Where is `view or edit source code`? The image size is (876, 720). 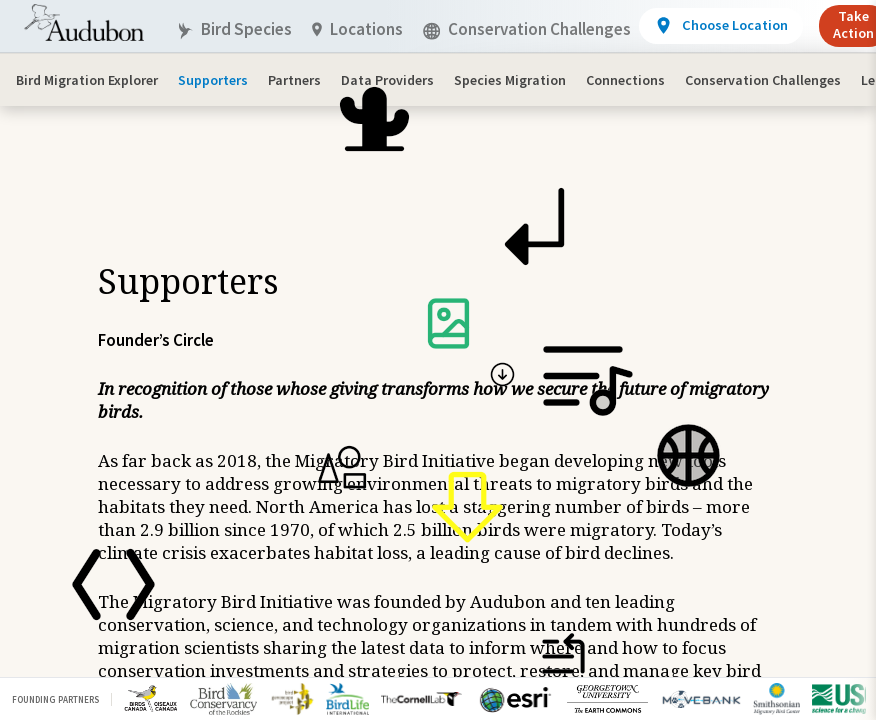
view or edit source code is located at coordinates (113, 584).